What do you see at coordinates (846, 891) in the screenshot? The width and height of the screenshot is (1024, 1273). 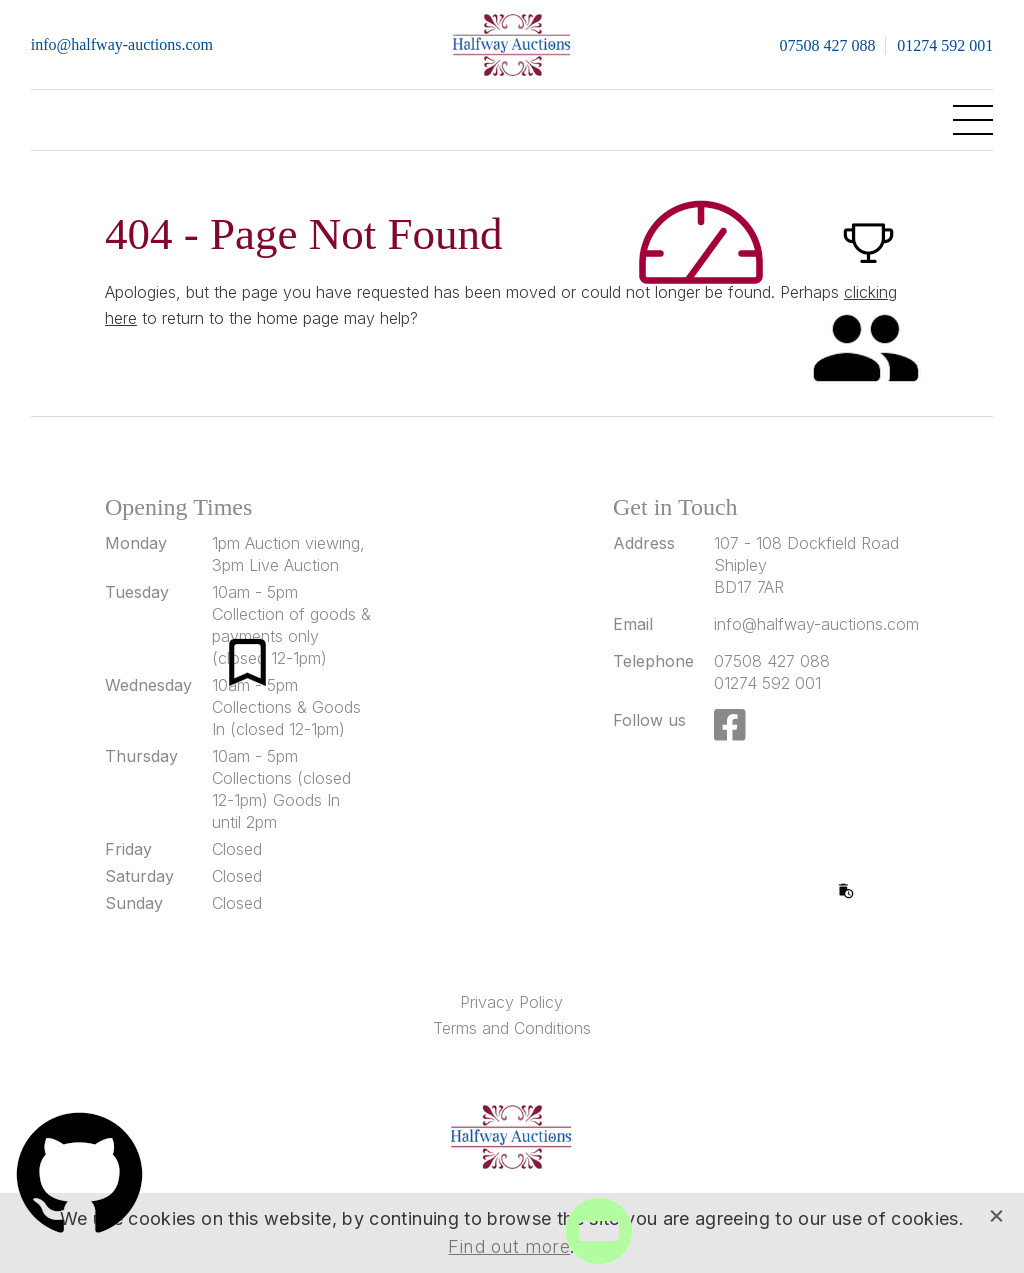 I see `enable auto-delete for messages or files` at bounding box center [846, 891].